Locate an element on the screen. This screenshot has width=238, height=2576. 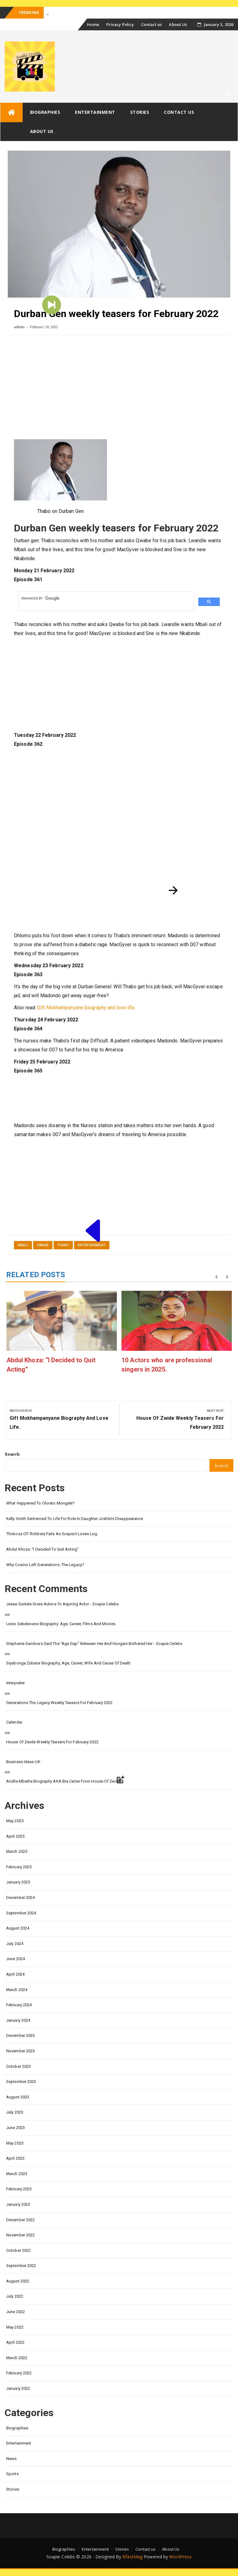
go back to the previous screen is located at coordinates (93, 1230).